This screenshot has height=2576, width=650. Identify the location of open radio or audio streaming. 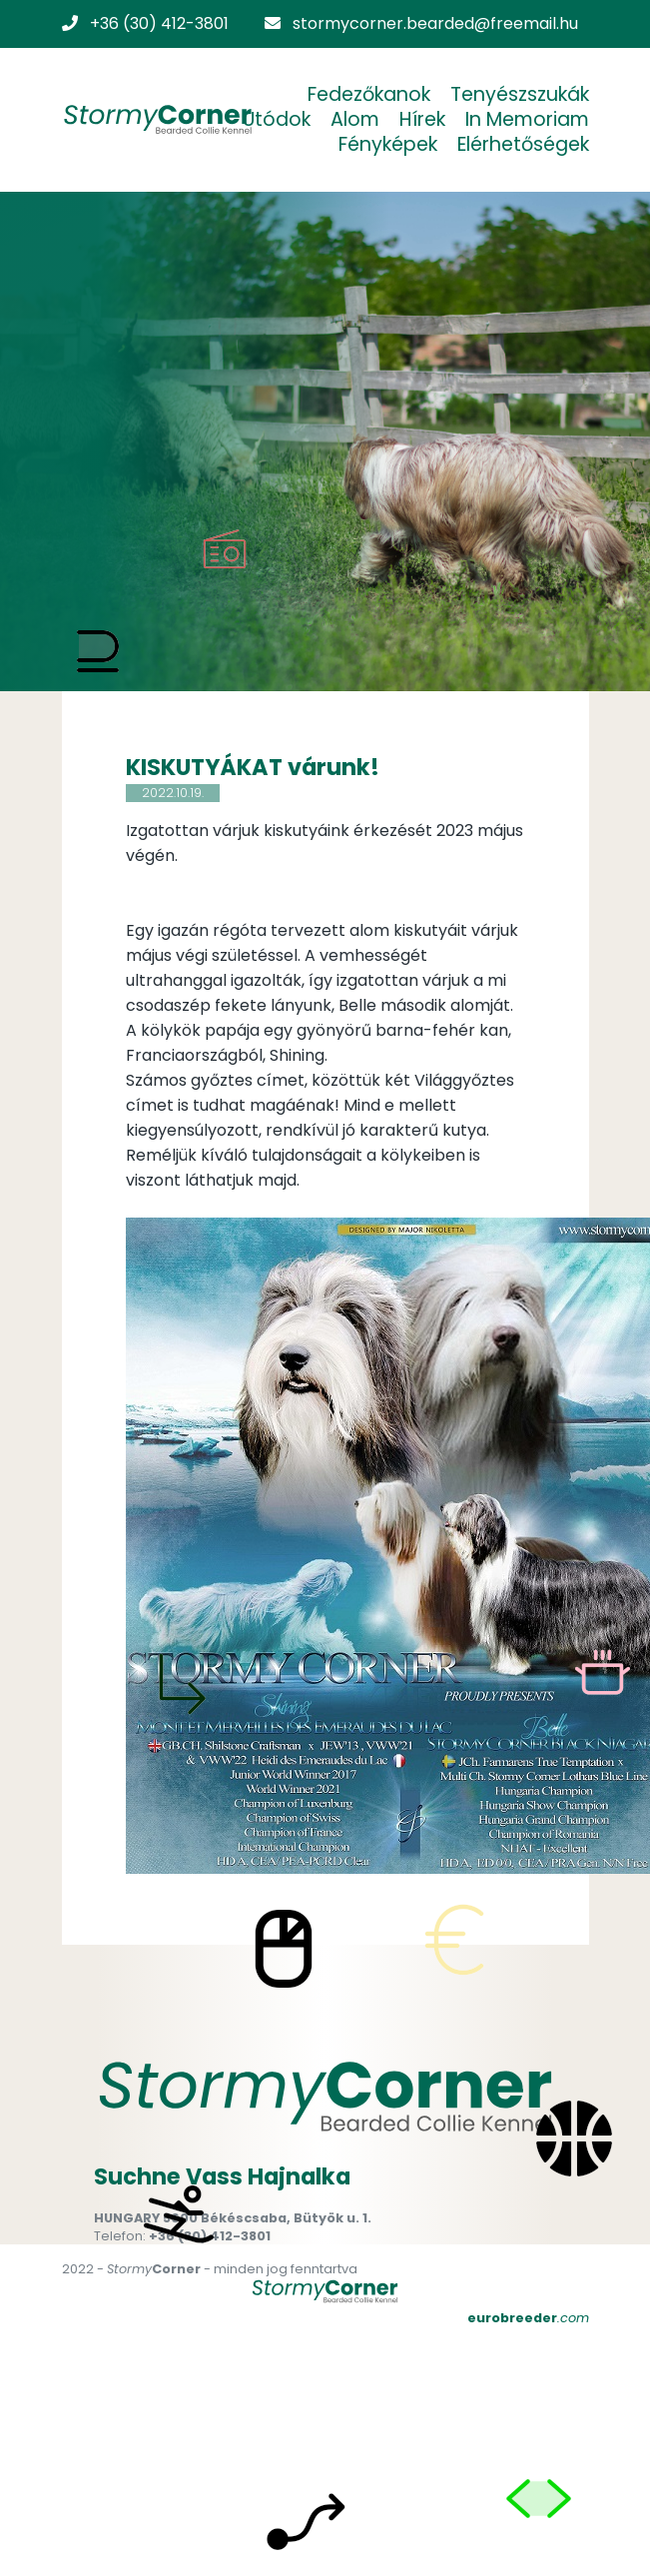
(225, 552).